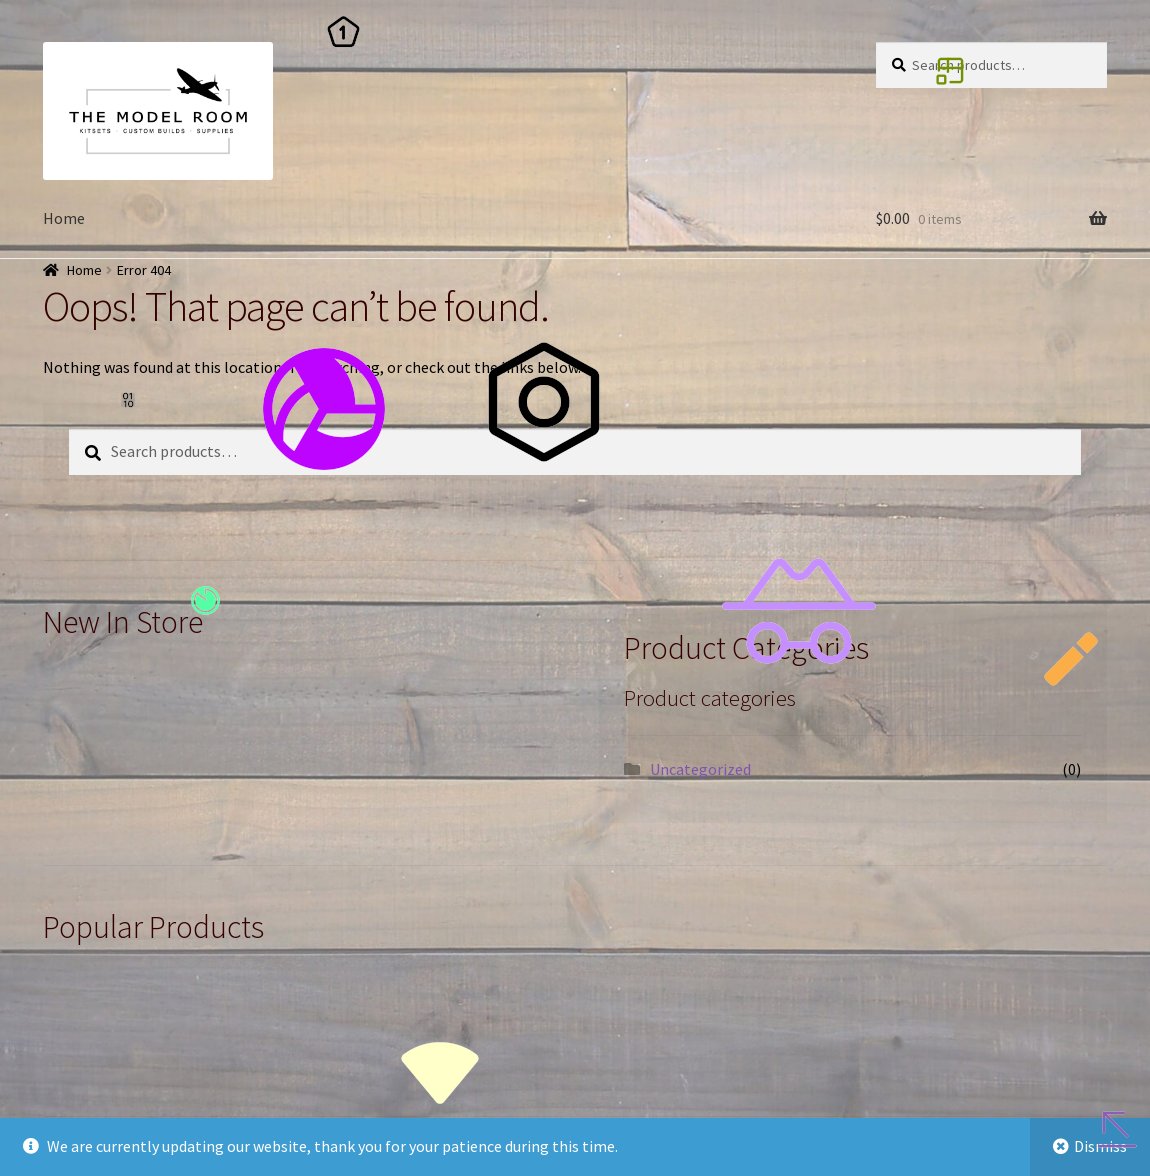 The image size is (1150, 1176). What do you see at coordinates (440, 1073) in the screenshot?
I see `indicates strong wifi signal strength` at bounding box center [440, 1073].